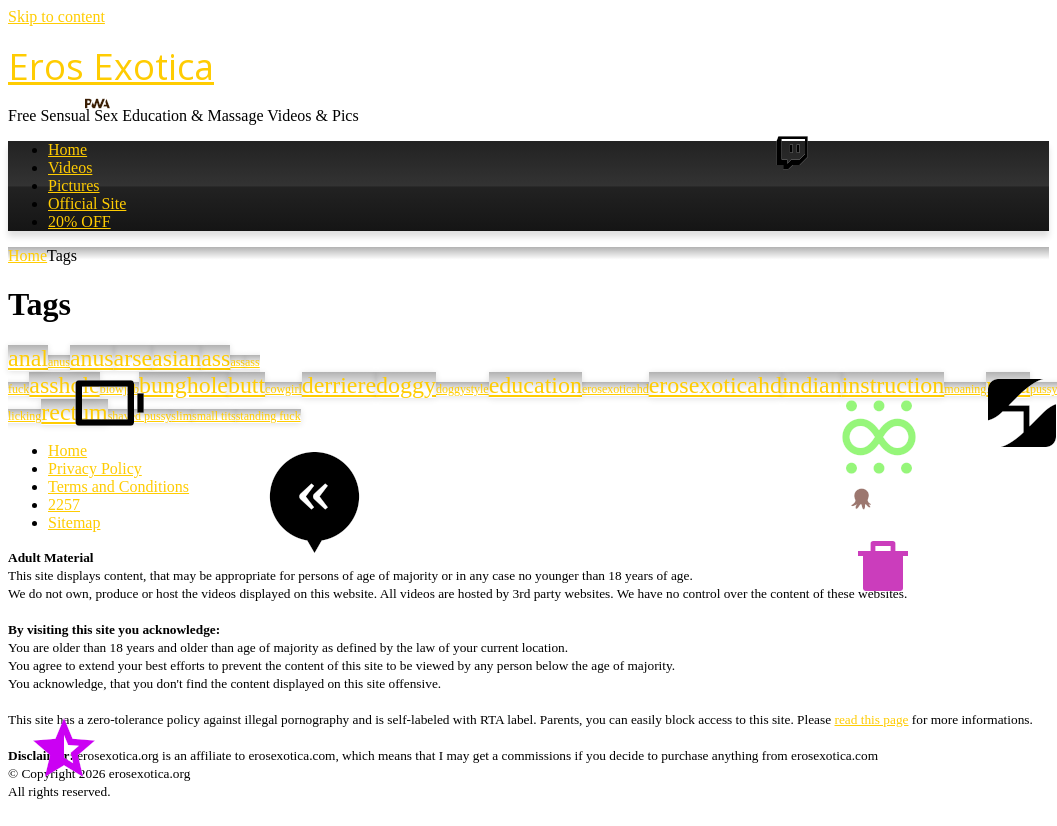 This screenshot has width=1057, height=826. Describe the element at coordinates (97, 103) in the screenshot. I see `progressive web app logo` at that location.